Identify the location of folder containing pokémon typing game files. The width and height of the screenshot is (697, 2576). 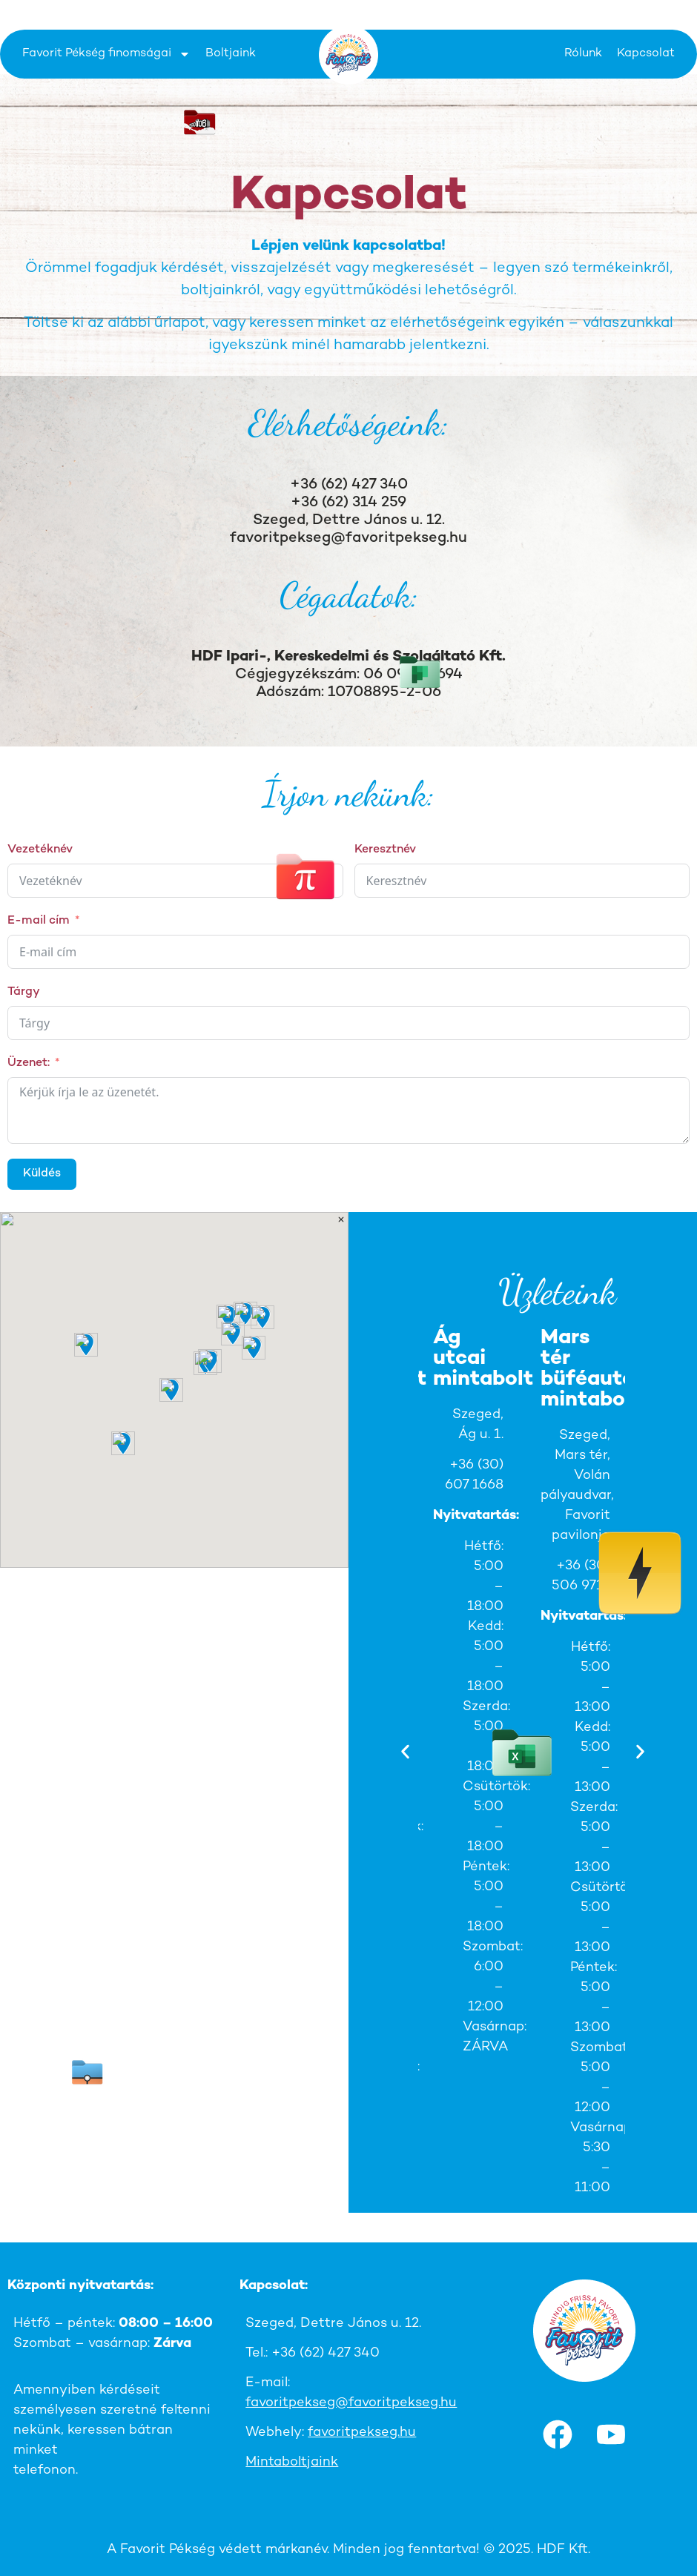
(87, 2073).